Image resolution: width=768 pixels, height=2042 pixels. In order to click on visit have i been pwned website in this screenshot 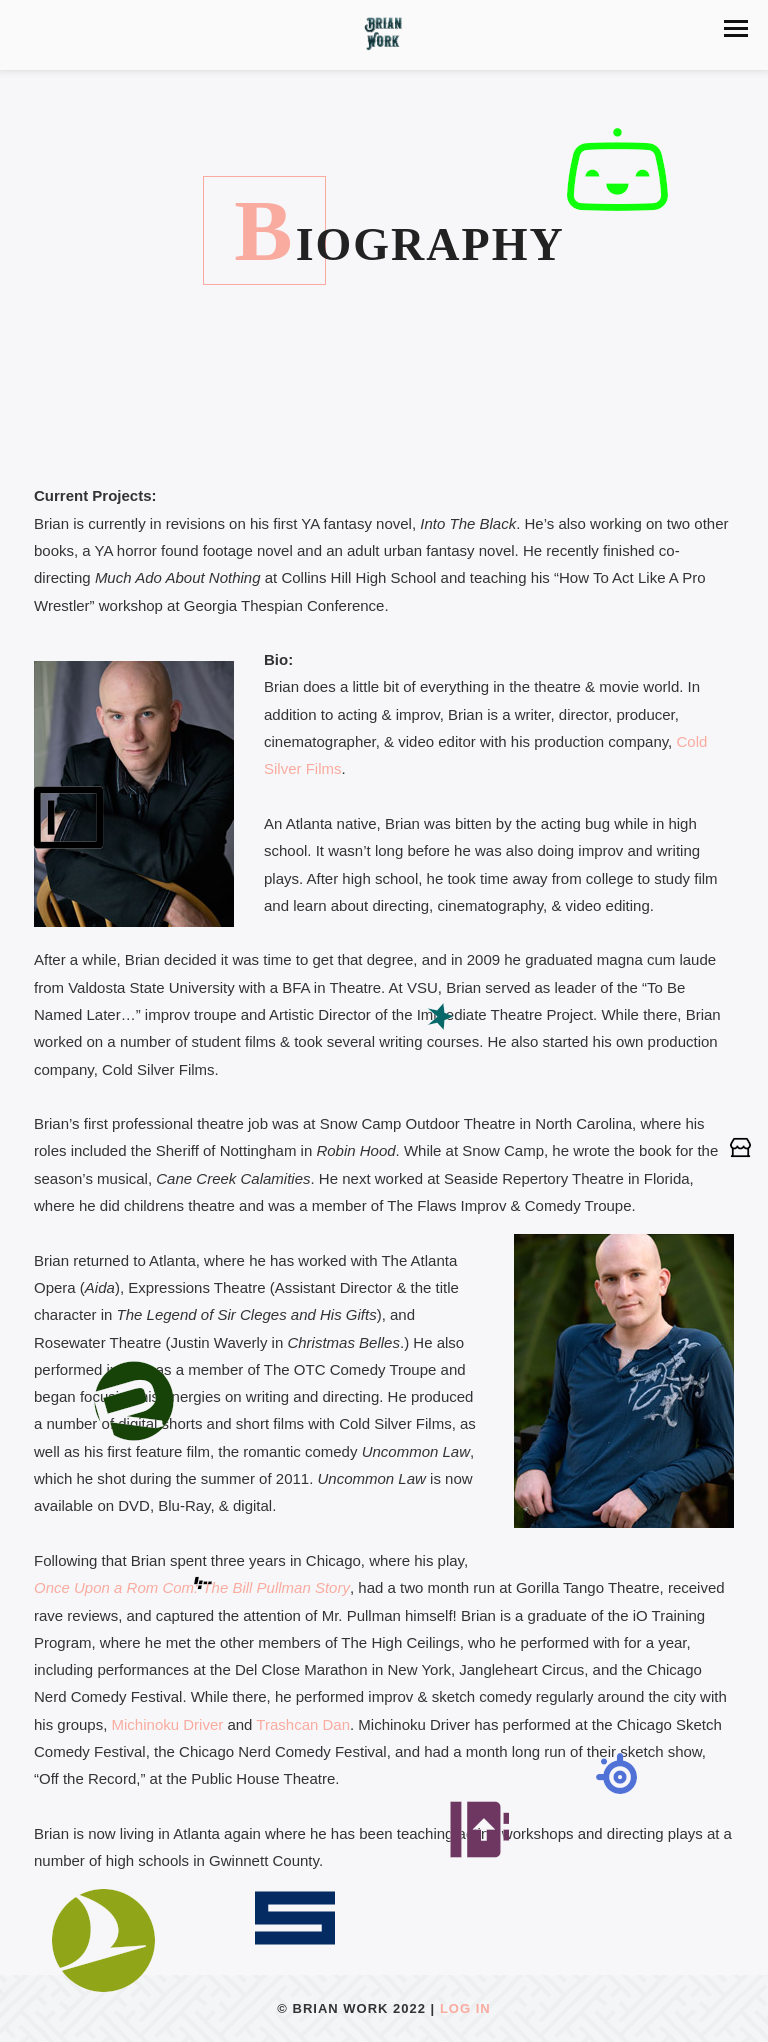, I will do `click(203, 1583)`.